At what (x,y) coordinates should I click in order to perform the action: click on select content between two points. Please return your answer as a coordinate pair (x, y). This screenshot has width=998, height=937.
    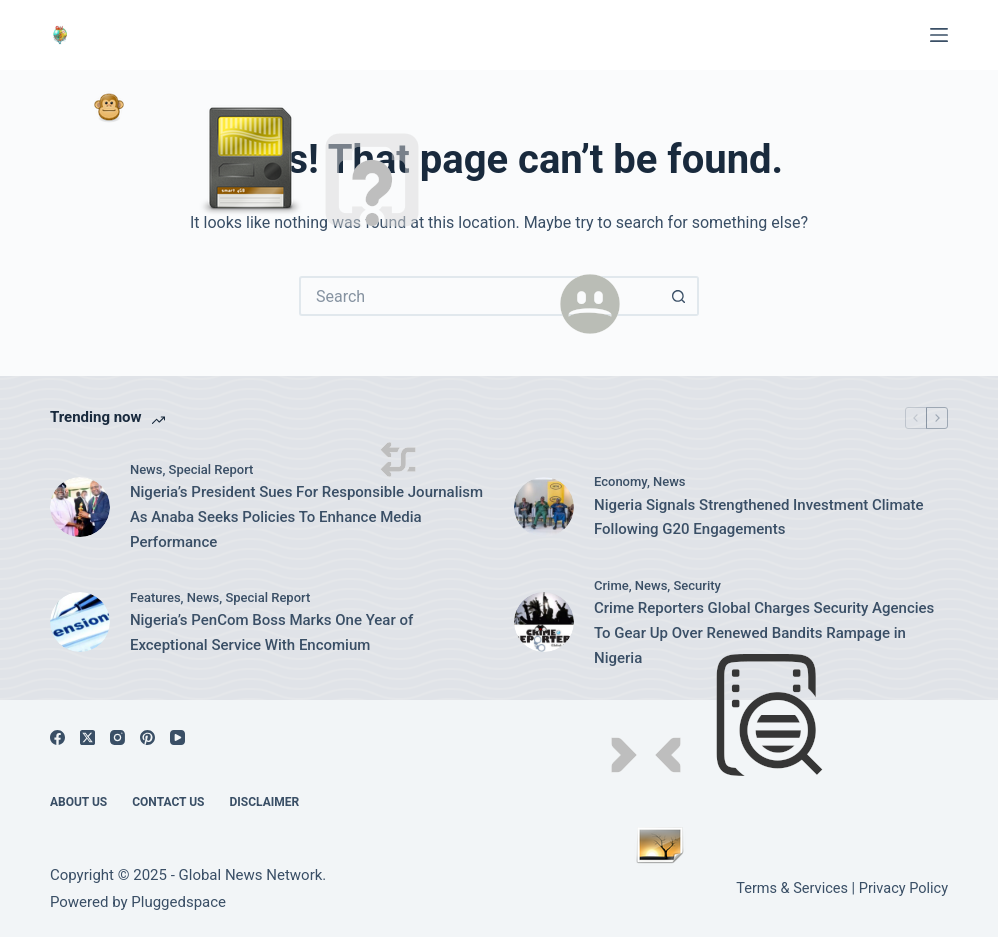
    Looking at the image, I should click on (646, 755).